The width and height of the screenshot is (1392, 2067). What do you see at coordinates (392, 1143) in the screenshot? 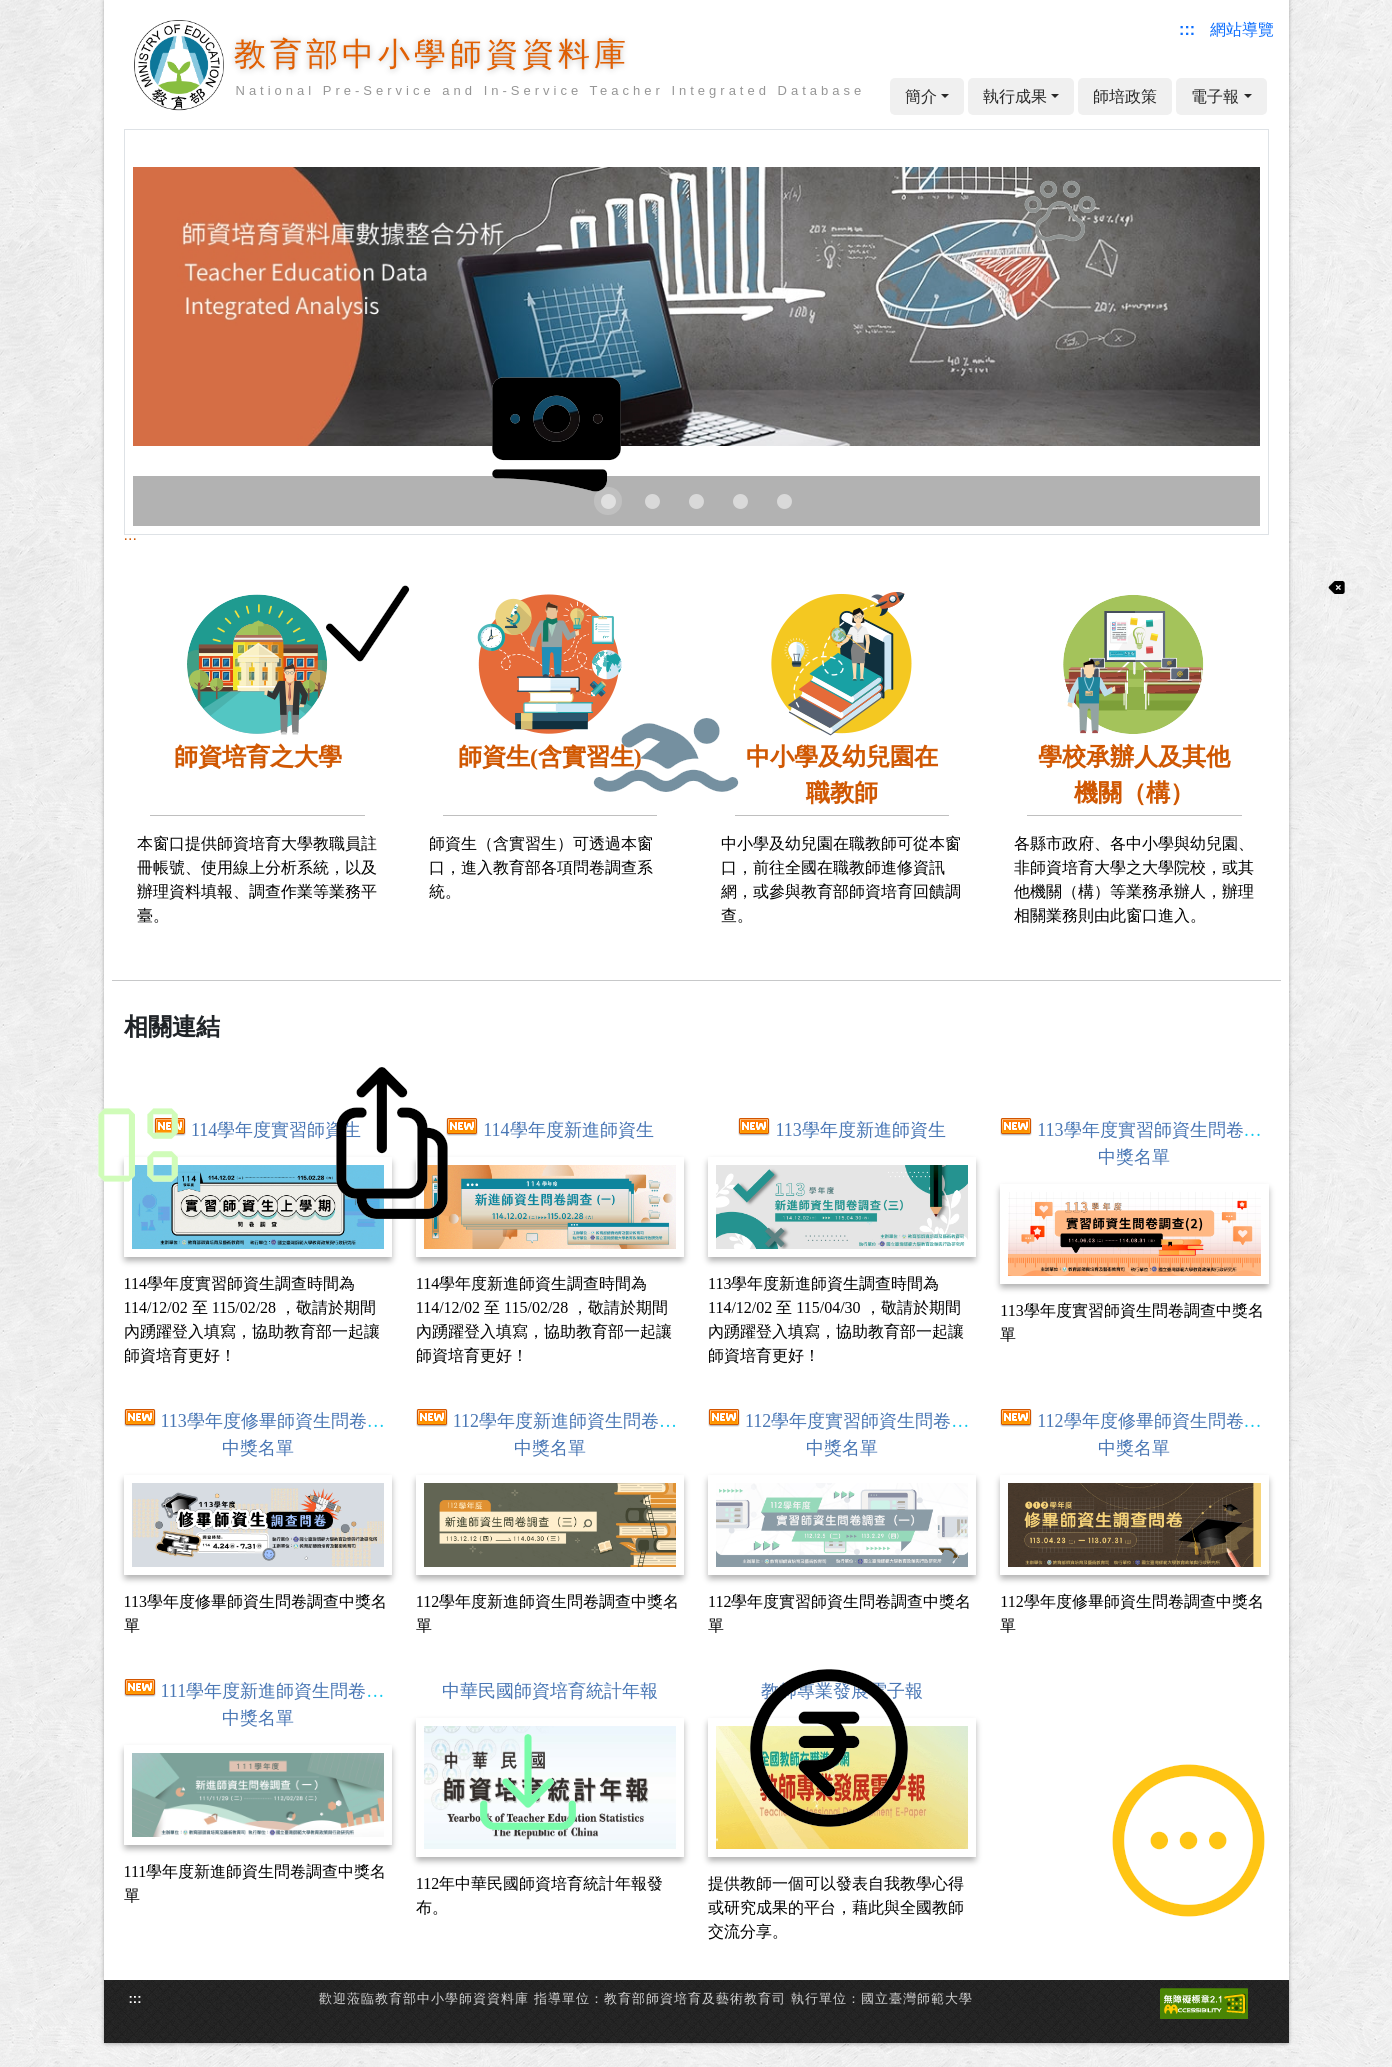
I see `share or export multiple items` at bounding box center [392, 1143].